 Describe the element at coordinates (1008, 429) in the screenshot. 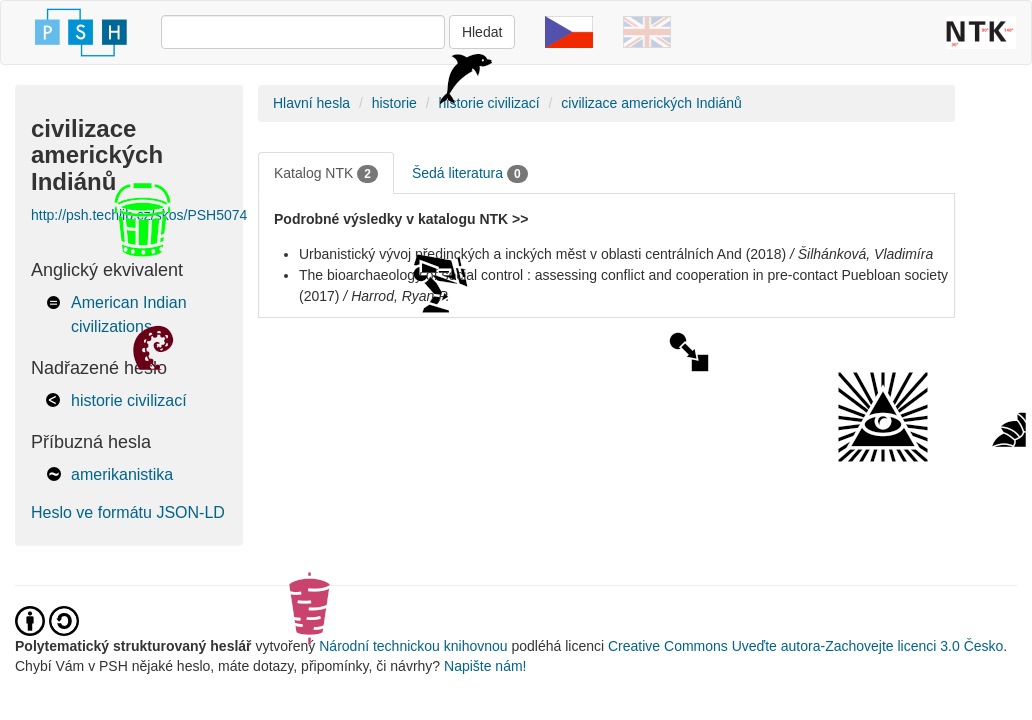

I see `select armor or scale pattern for character customization` at that location.